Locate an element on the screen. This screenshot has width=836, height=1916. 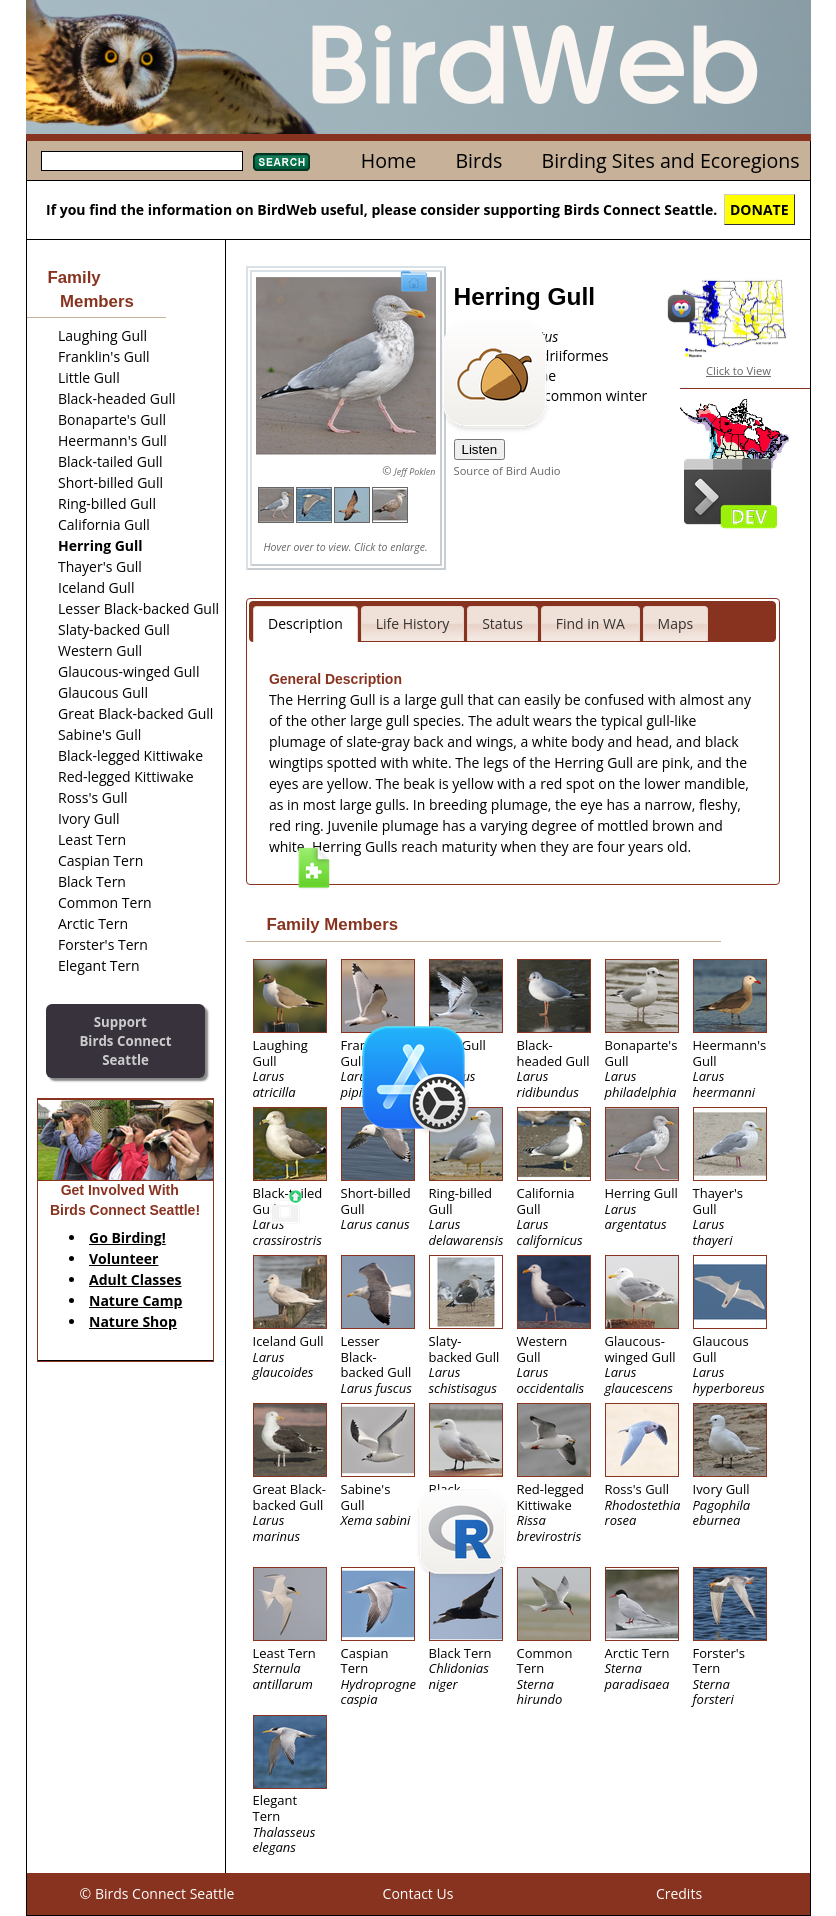
open software properties or developer settings is located at coordinates (413, 1077).